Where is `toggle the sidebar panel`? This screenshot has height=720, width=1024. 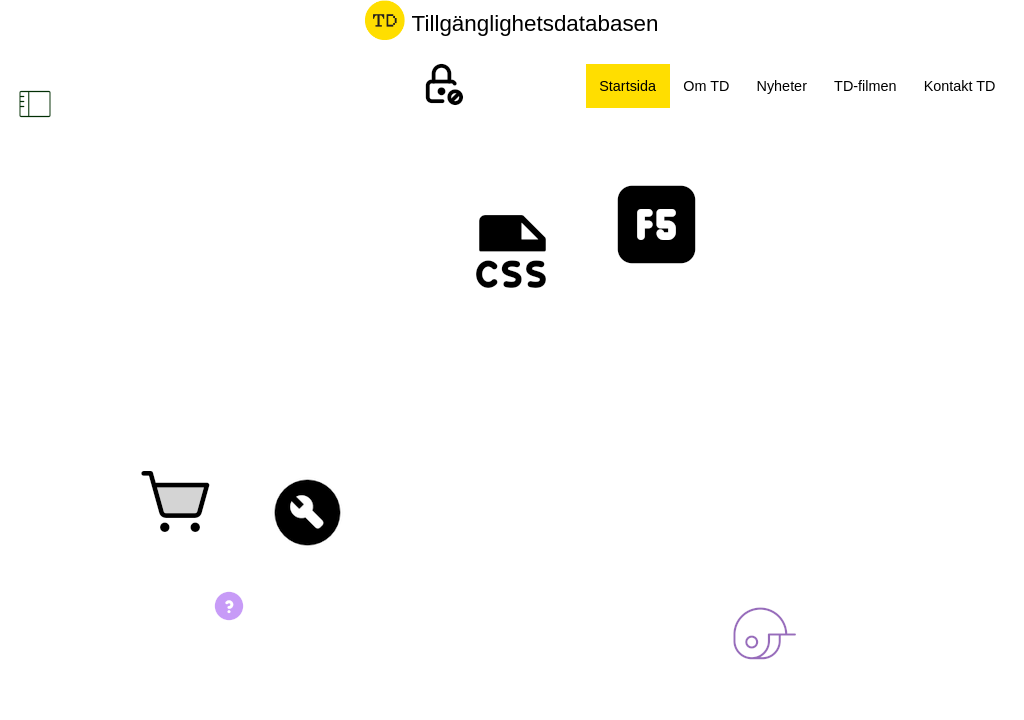
toggle the sidebar panel is located at coordinates (35, 104).